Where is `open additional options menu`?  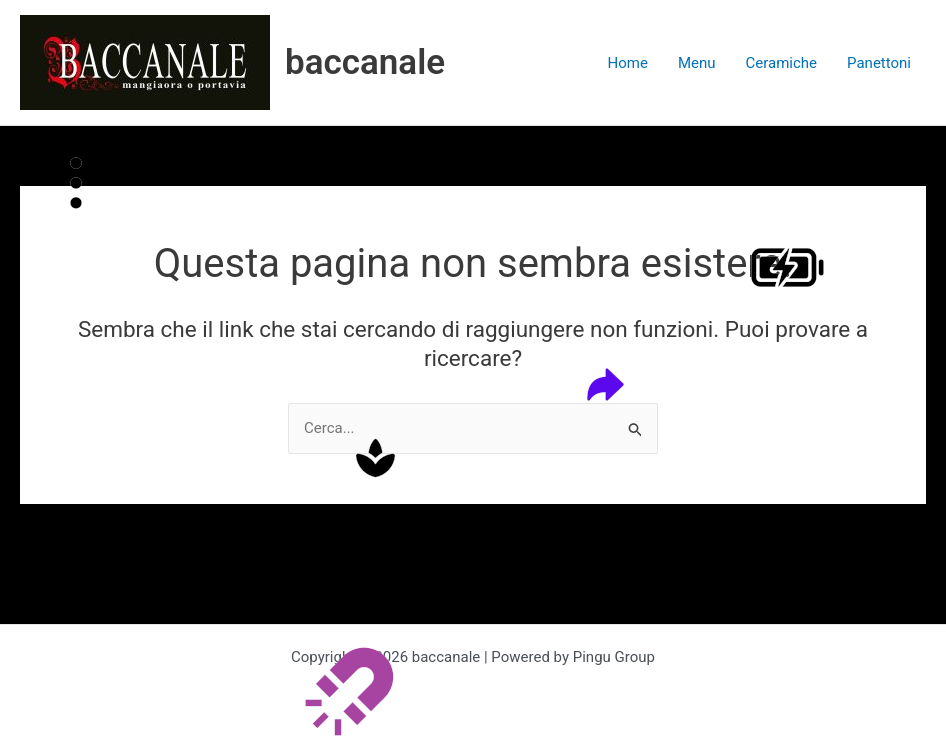
open additional options menu is located at coordinates (76, 183).